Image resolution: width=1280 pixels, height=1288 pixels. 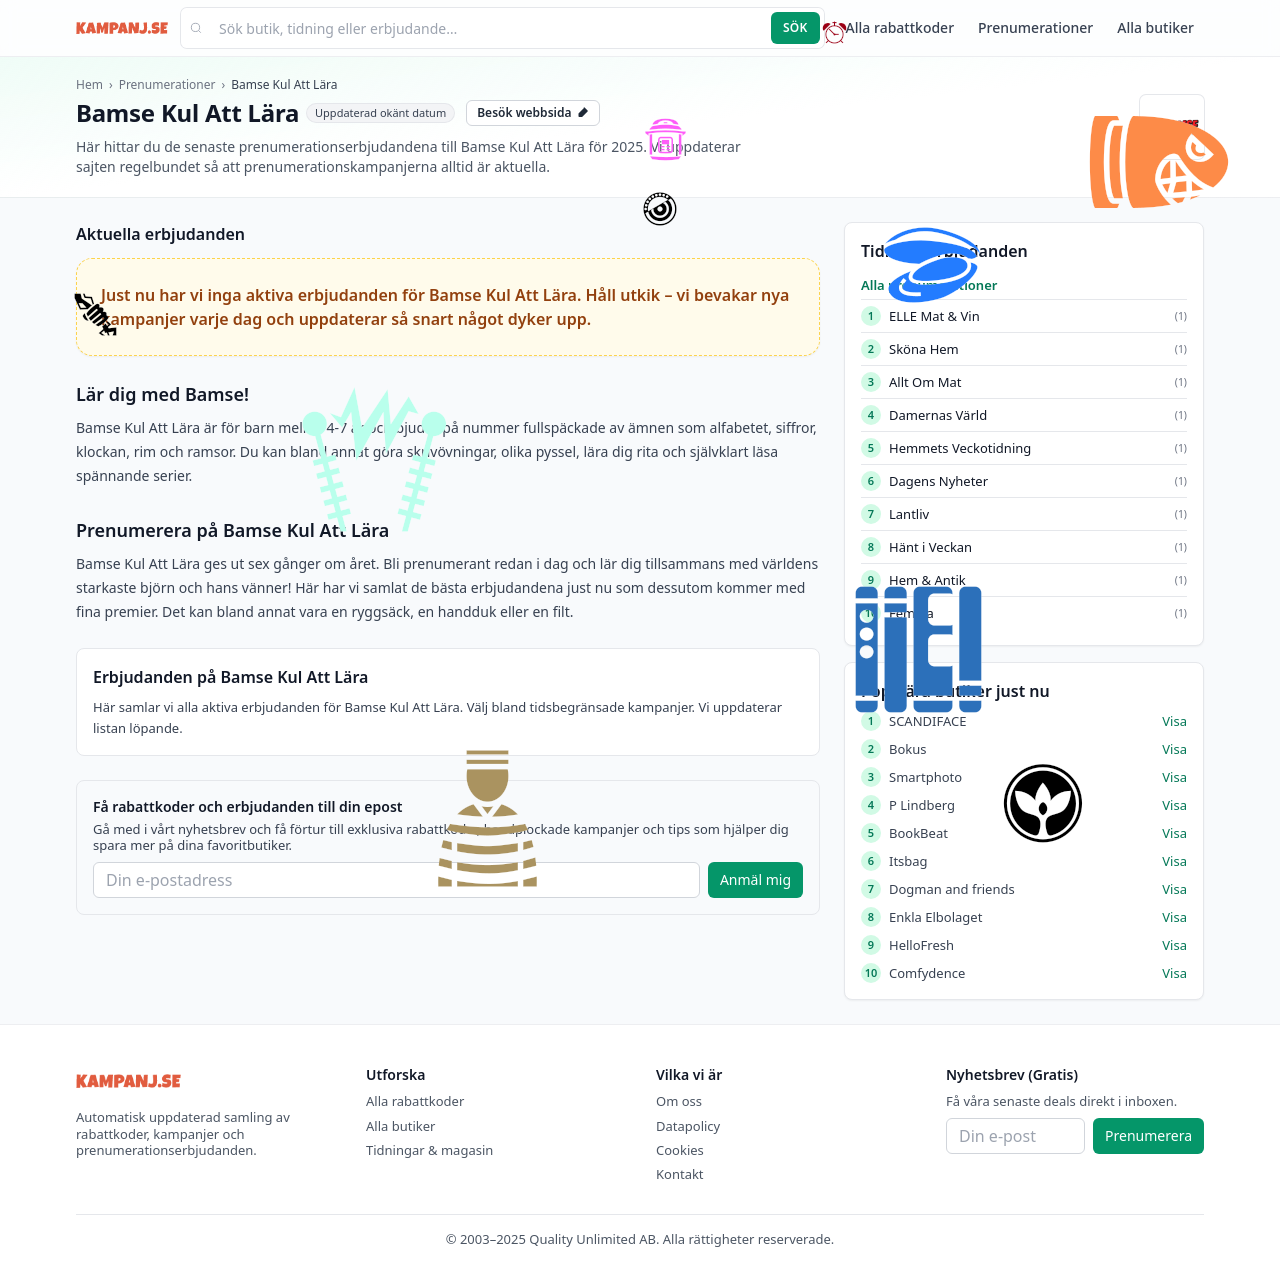 I want to click on access your library or book collection, so click(x=918, y=649).